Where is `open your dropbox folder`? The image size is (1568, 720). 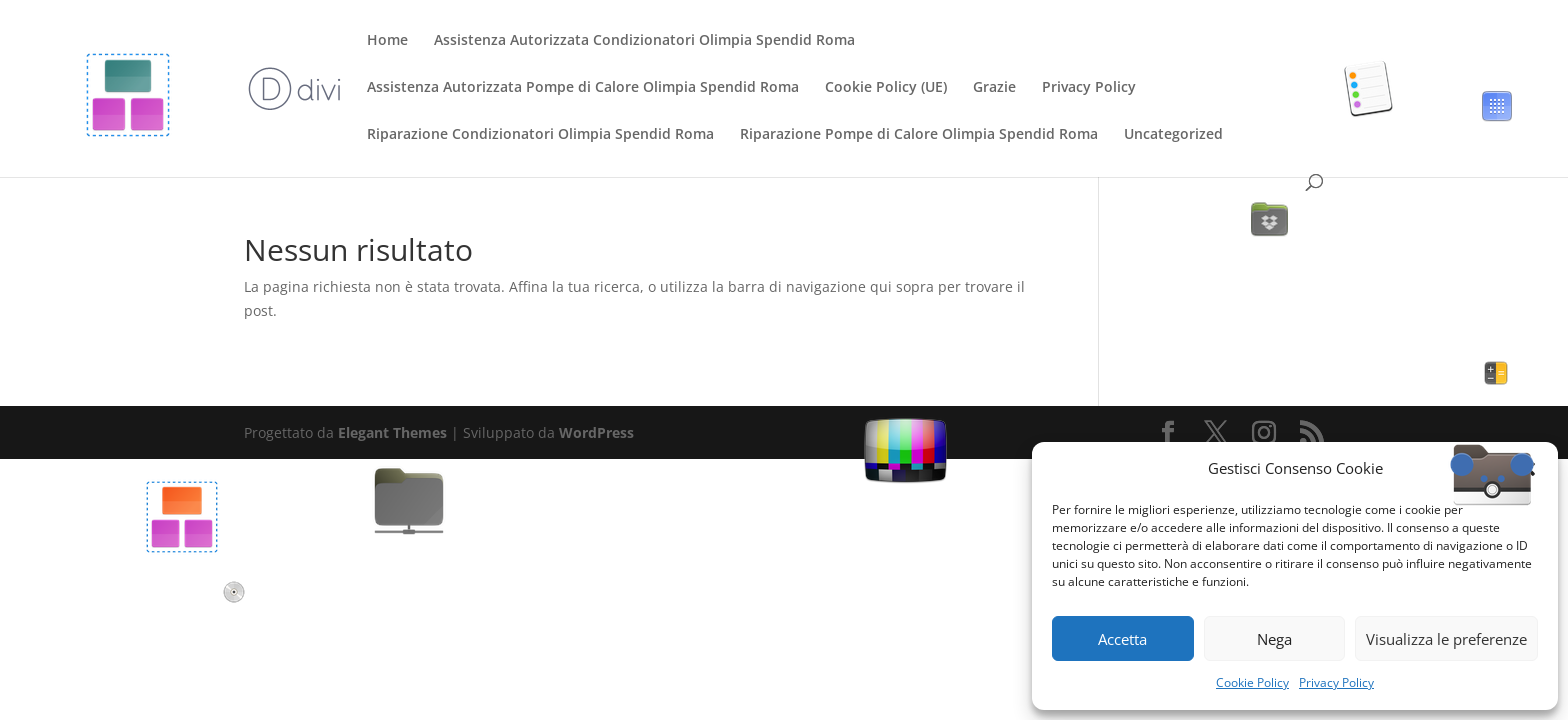 open your dropbox folder is located at coordinates (1269, 218).